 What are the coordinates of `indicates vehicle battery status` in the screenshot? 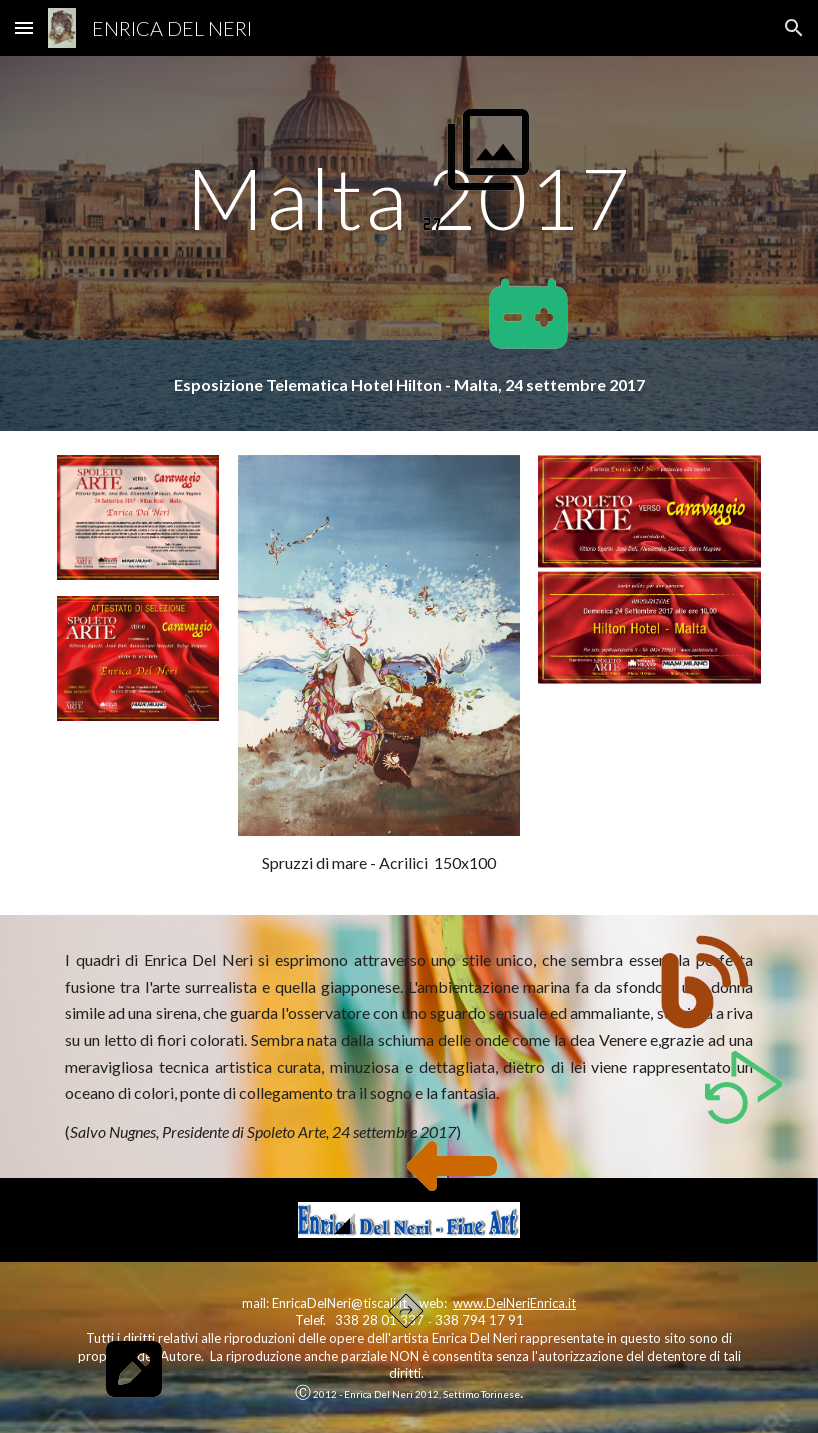 It's located at (528, 317).